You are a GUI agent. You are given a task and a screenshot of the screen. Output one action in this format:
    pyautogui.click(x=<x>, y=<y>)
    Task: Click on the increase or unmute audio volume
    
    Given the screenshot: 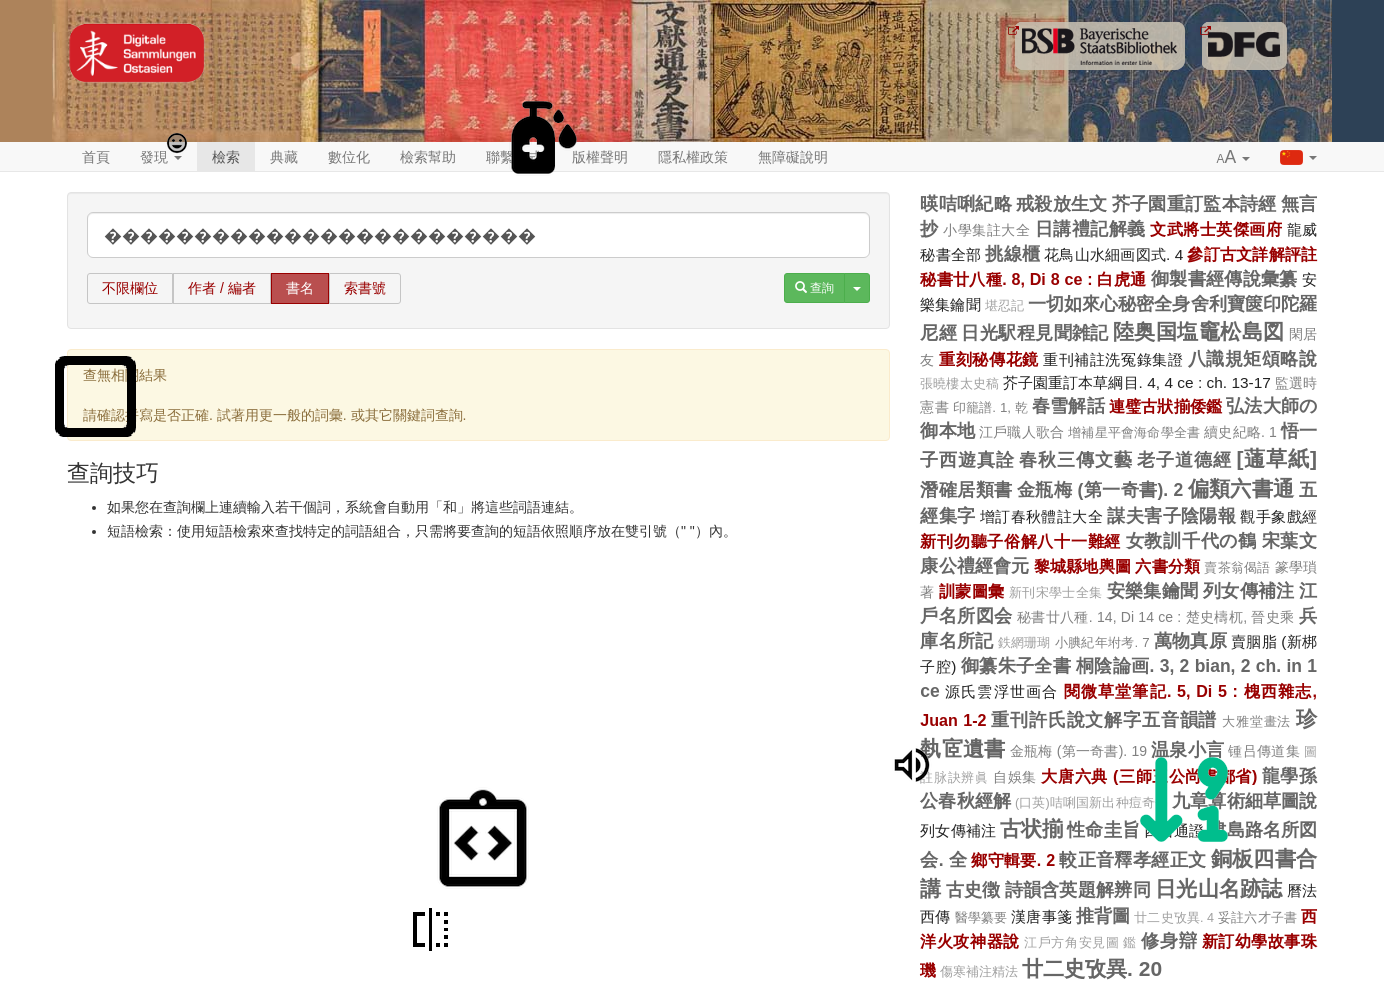 What is the action you would take?
    pyautogui.click(x=912, y=765)
    